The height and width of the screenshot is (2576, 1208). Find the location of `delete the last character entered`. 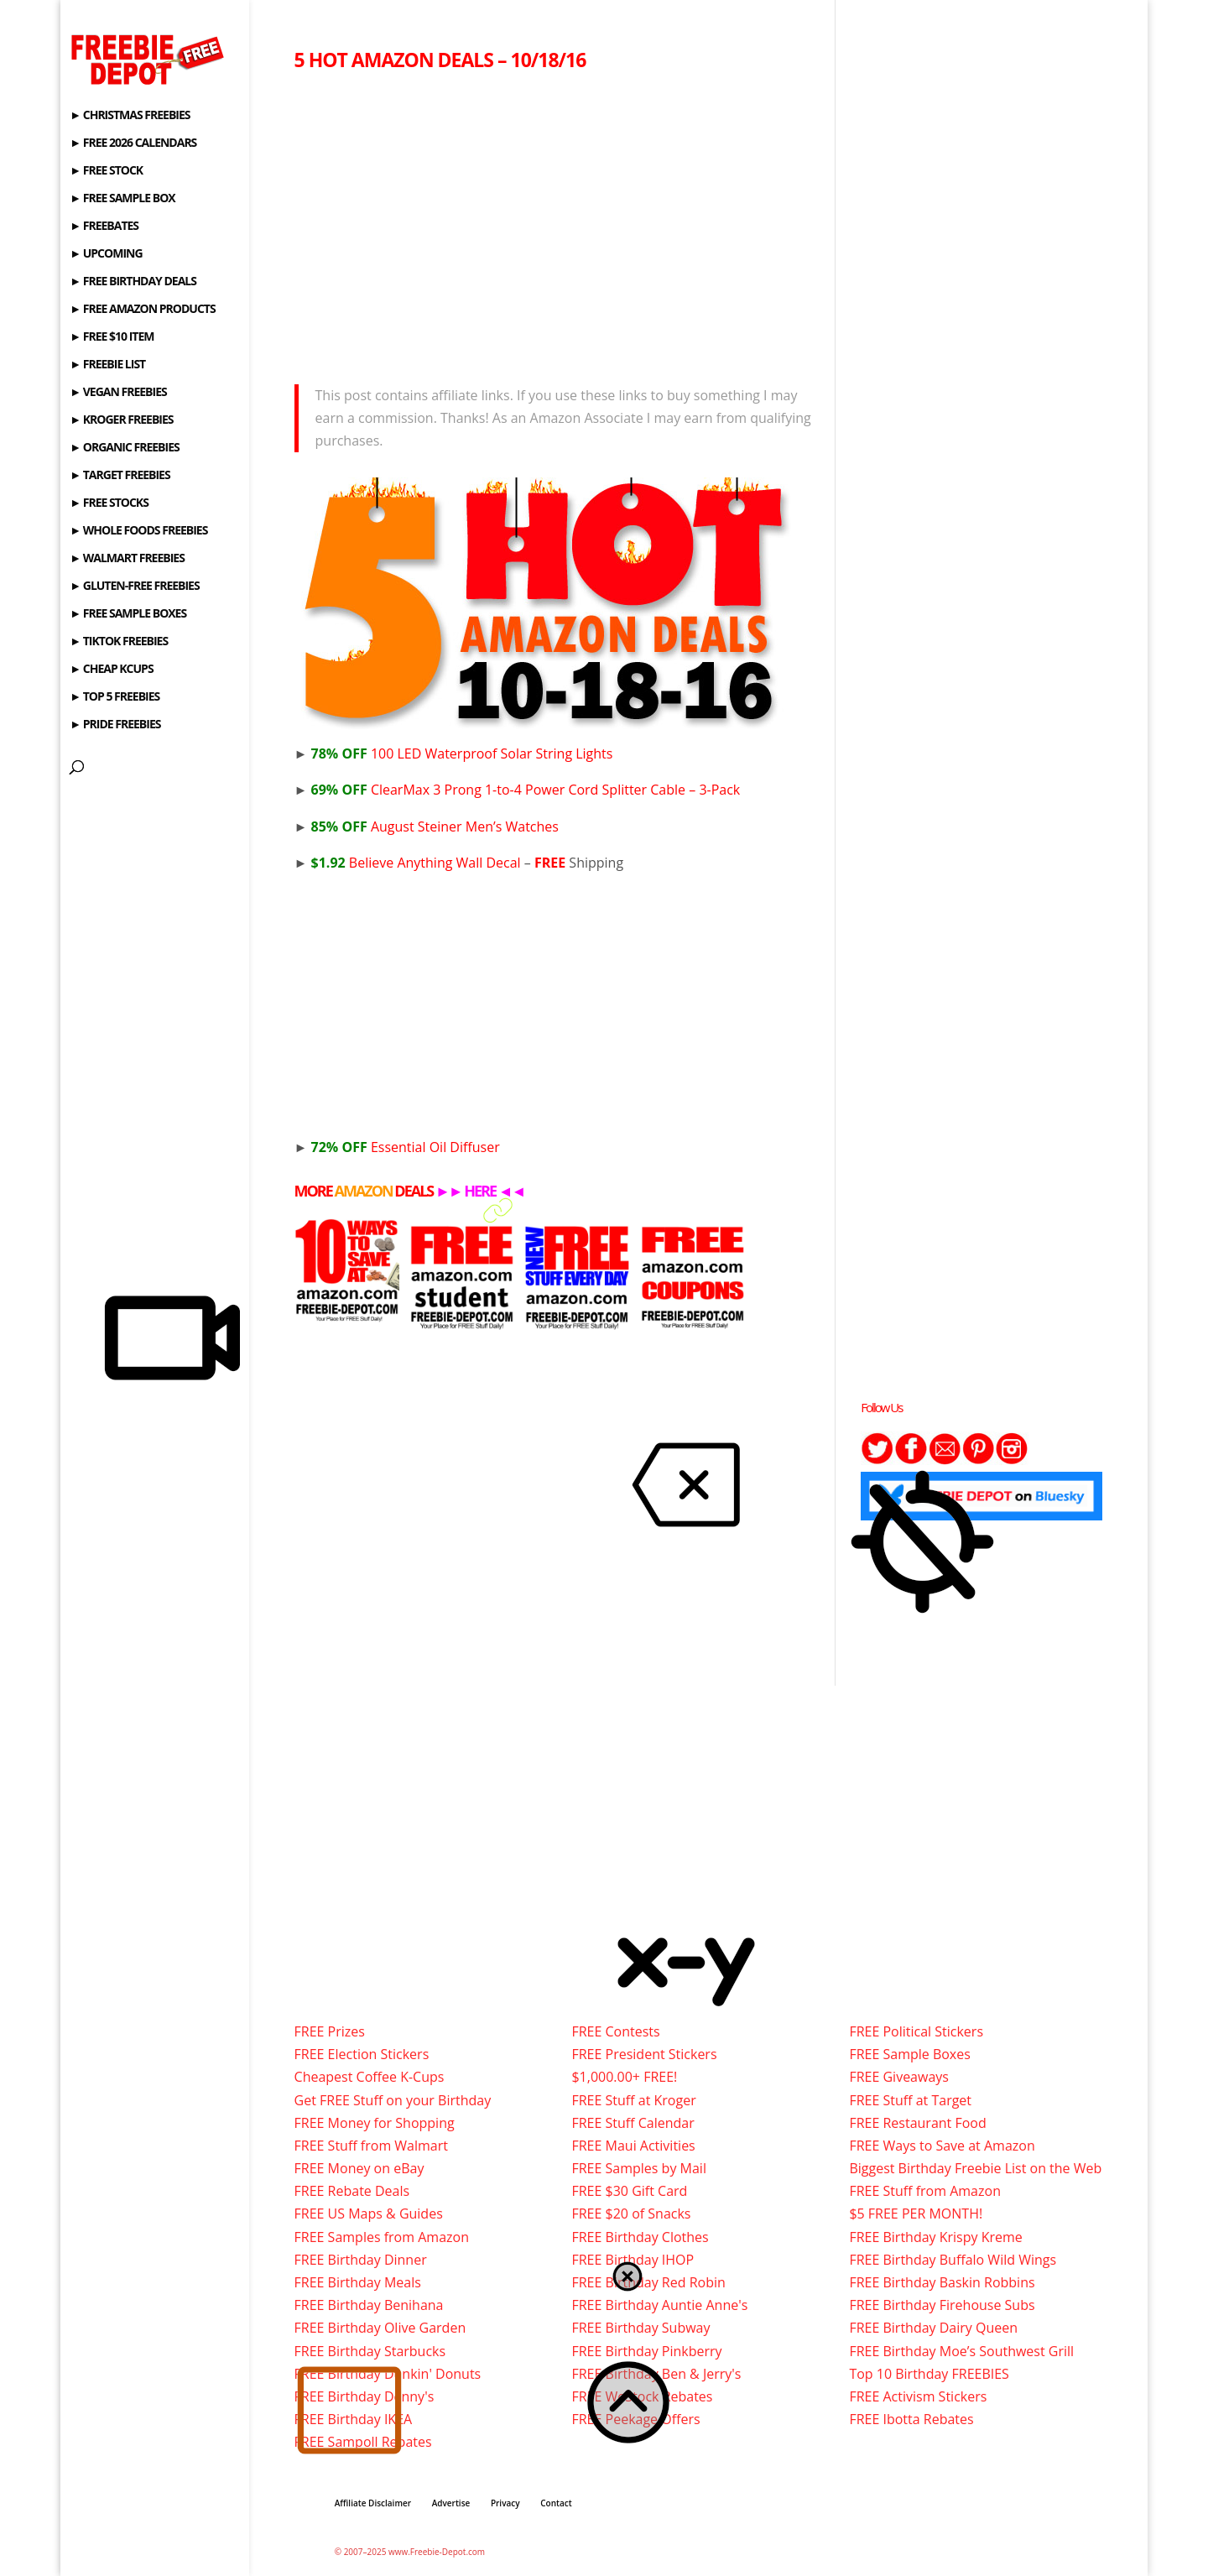

delete the last character entered is located at coordinates (690, 1484).